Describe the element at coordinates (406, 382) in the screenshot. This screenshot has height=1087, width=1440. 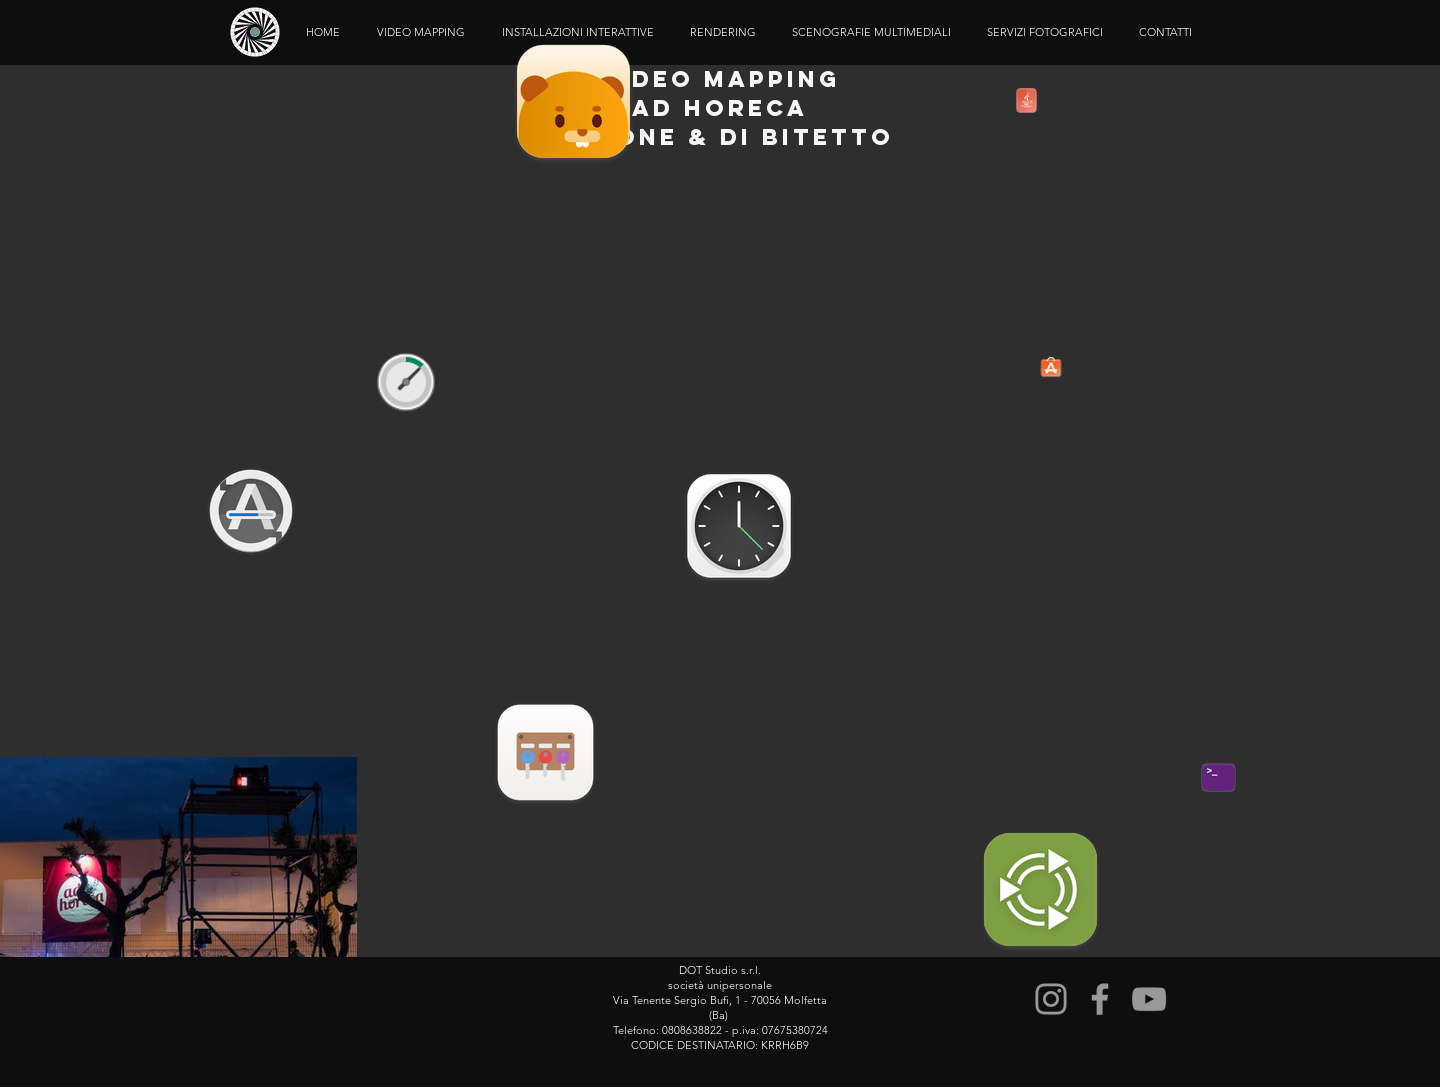
I see `open sysprof system profiler` at that location.